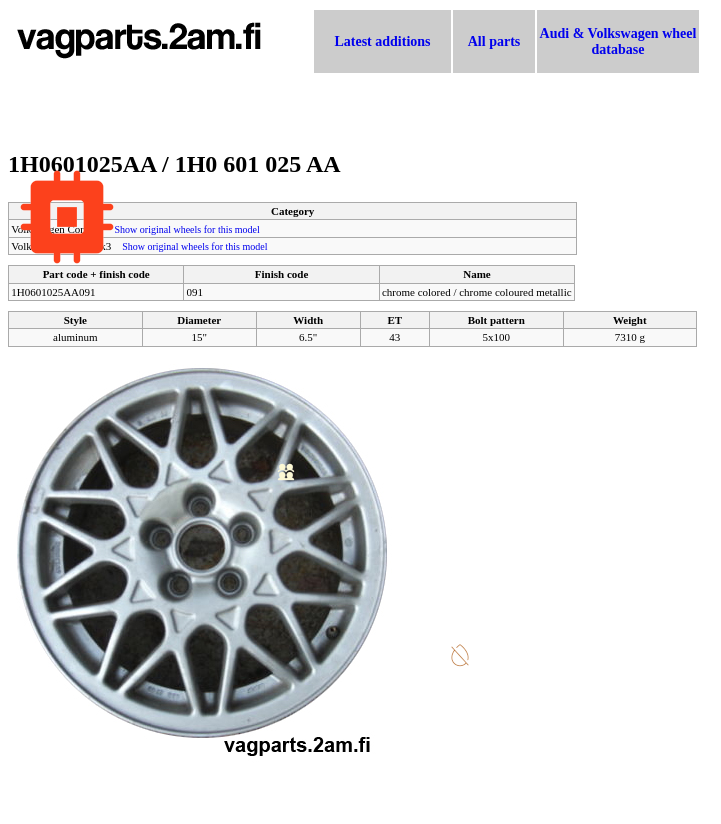  Describe the element at coordinates (67, 217) in the screenshot. I see `view system processor information` at that location.